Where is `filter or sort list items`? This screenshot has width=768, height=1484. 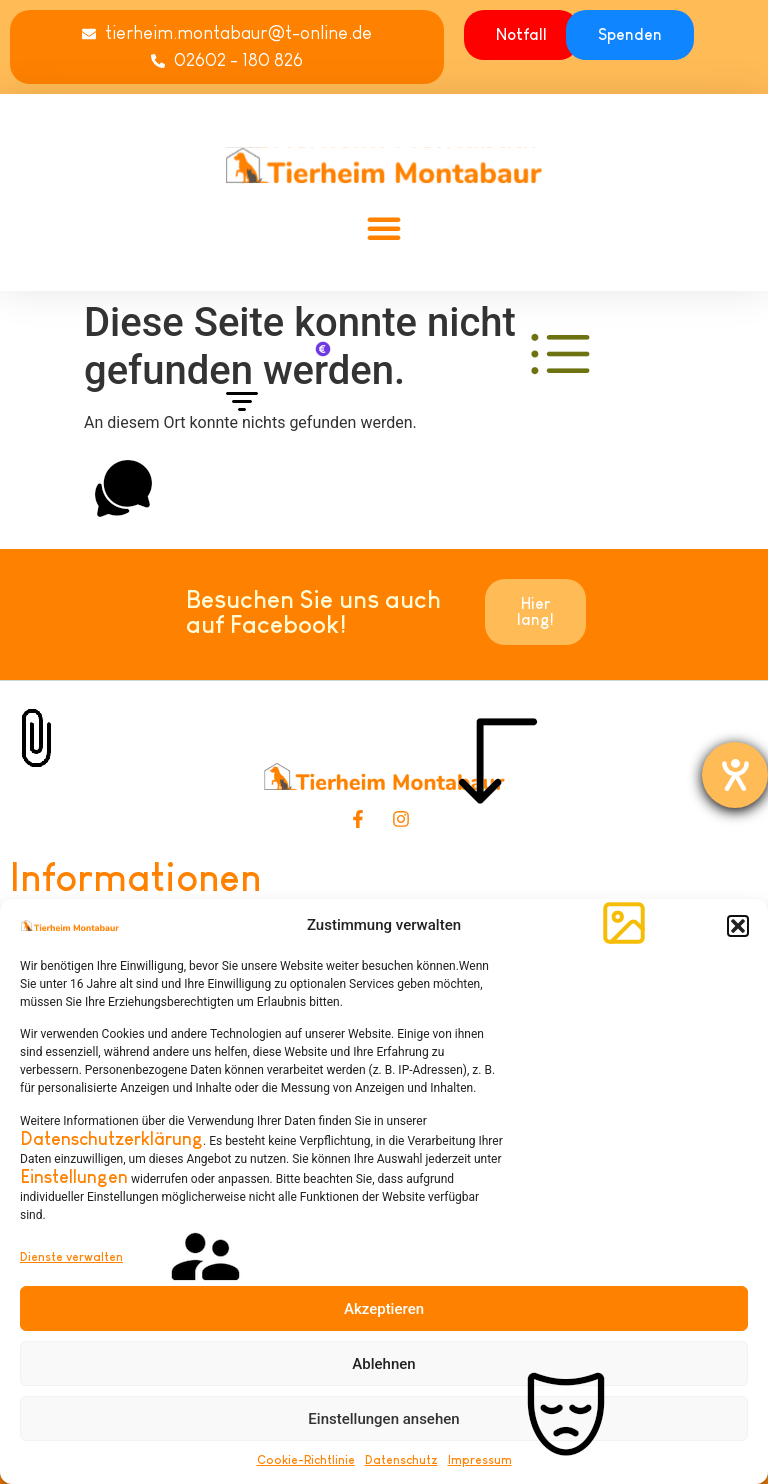 filter or sort list items is located at coordinates (242, 402).